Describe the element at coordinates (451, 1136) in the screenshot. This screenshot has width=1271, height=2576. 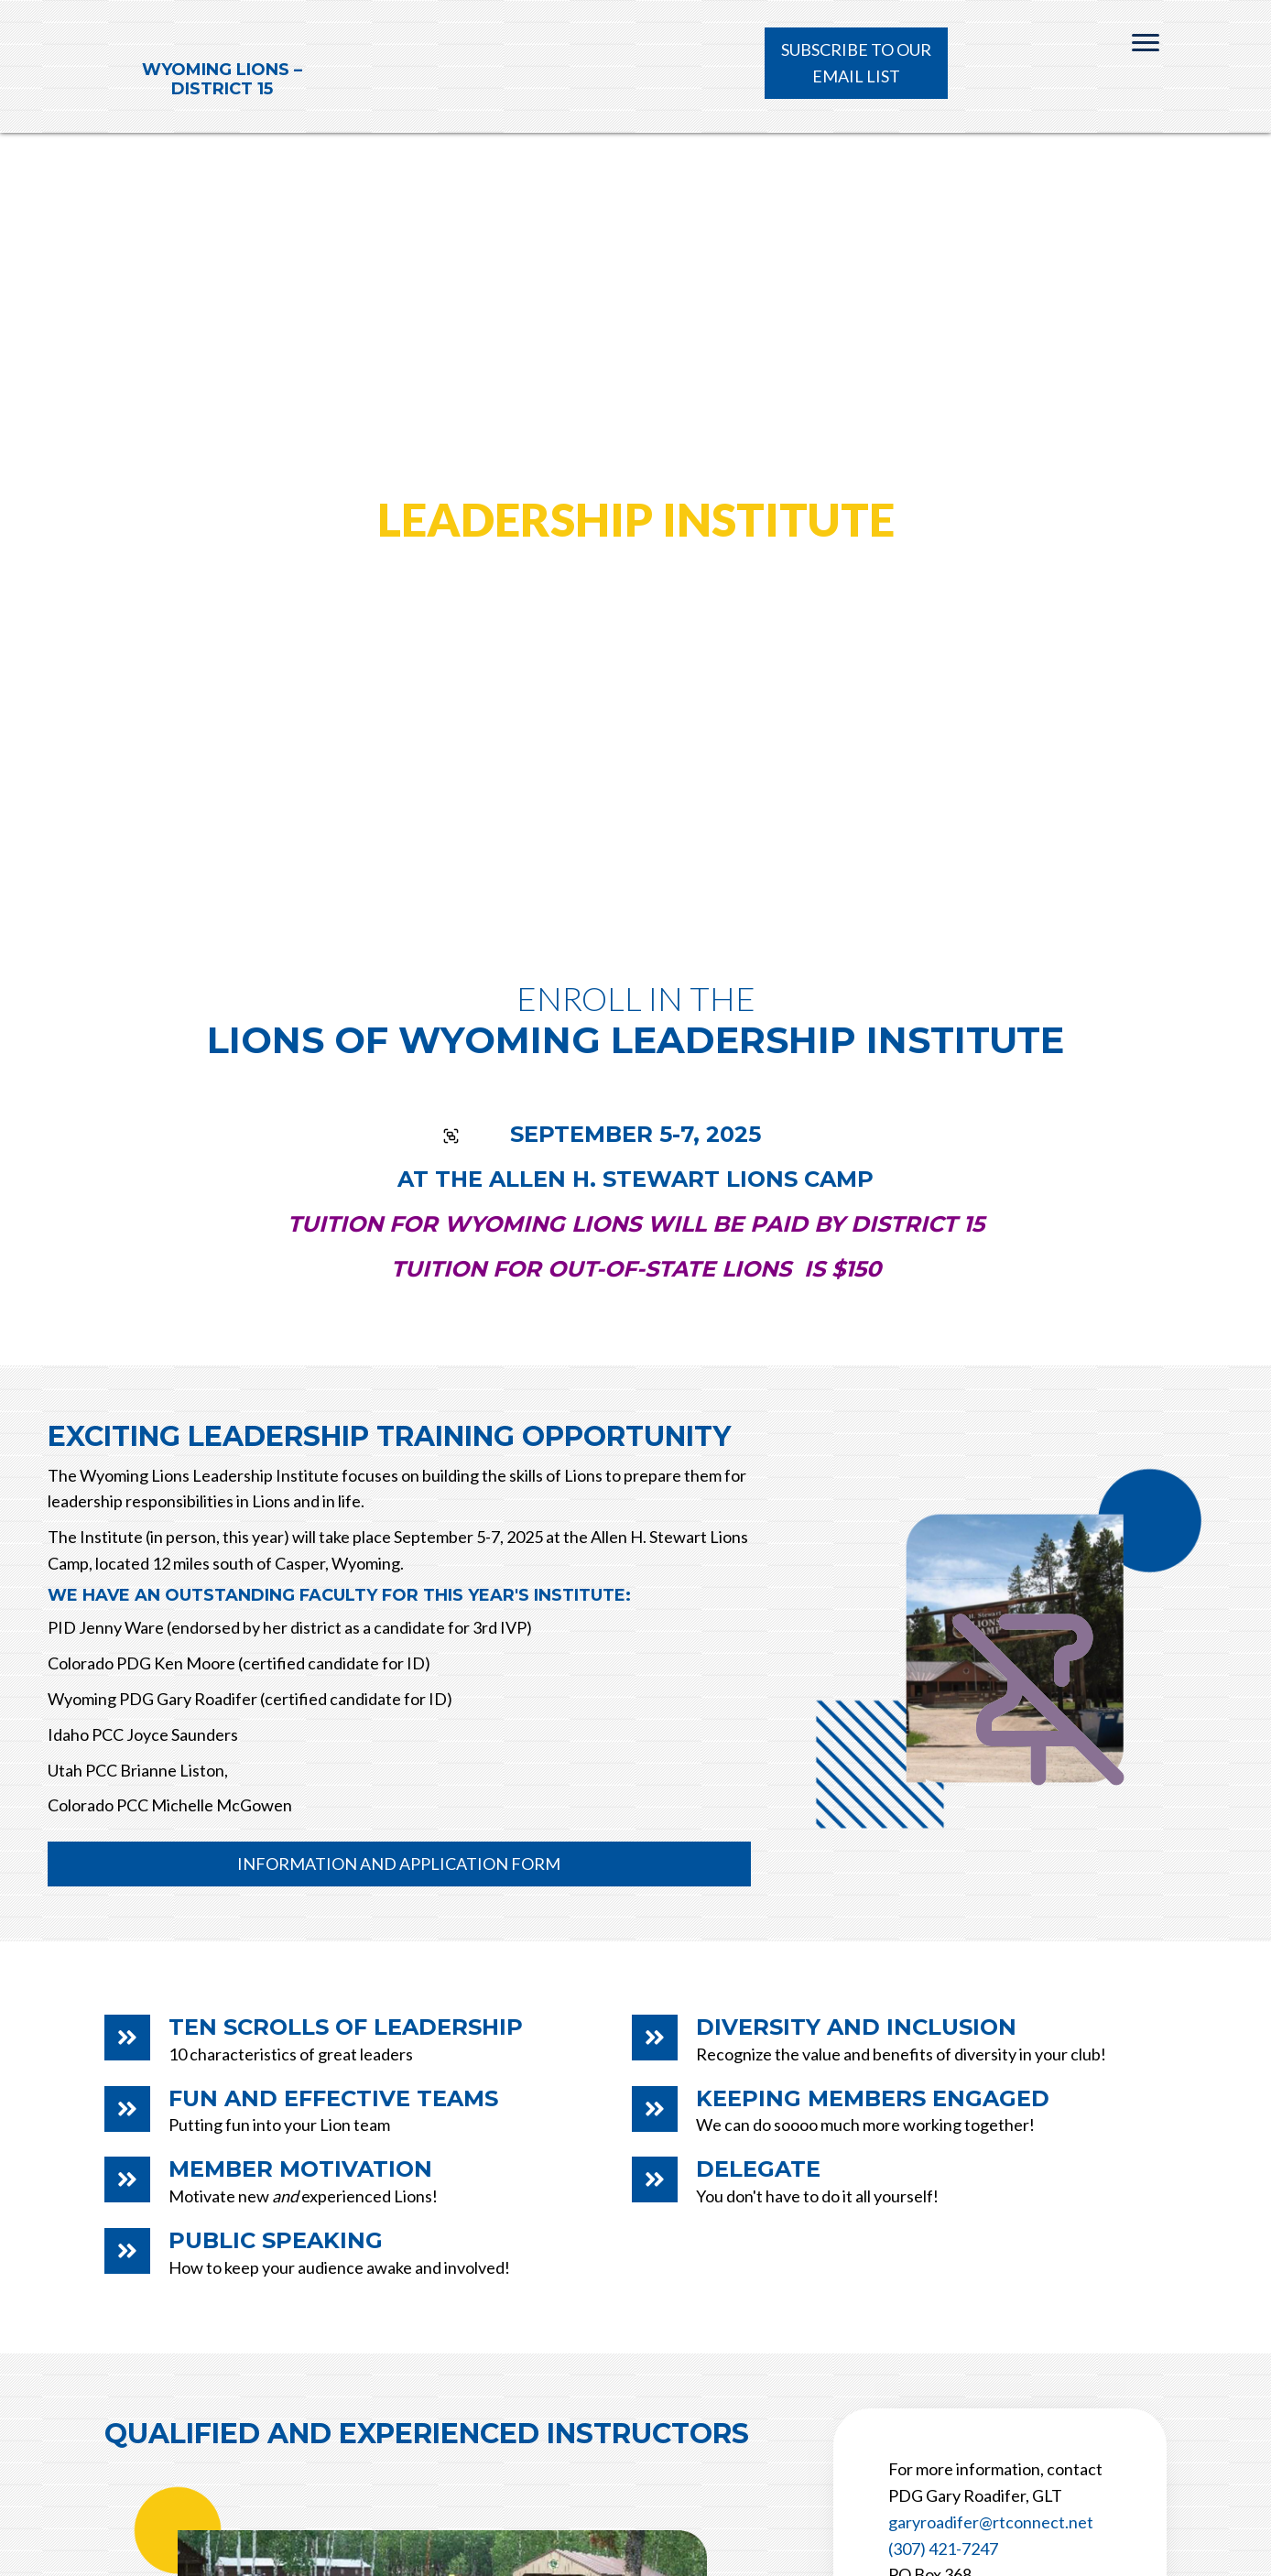
I see `group selected objects together` at that location.